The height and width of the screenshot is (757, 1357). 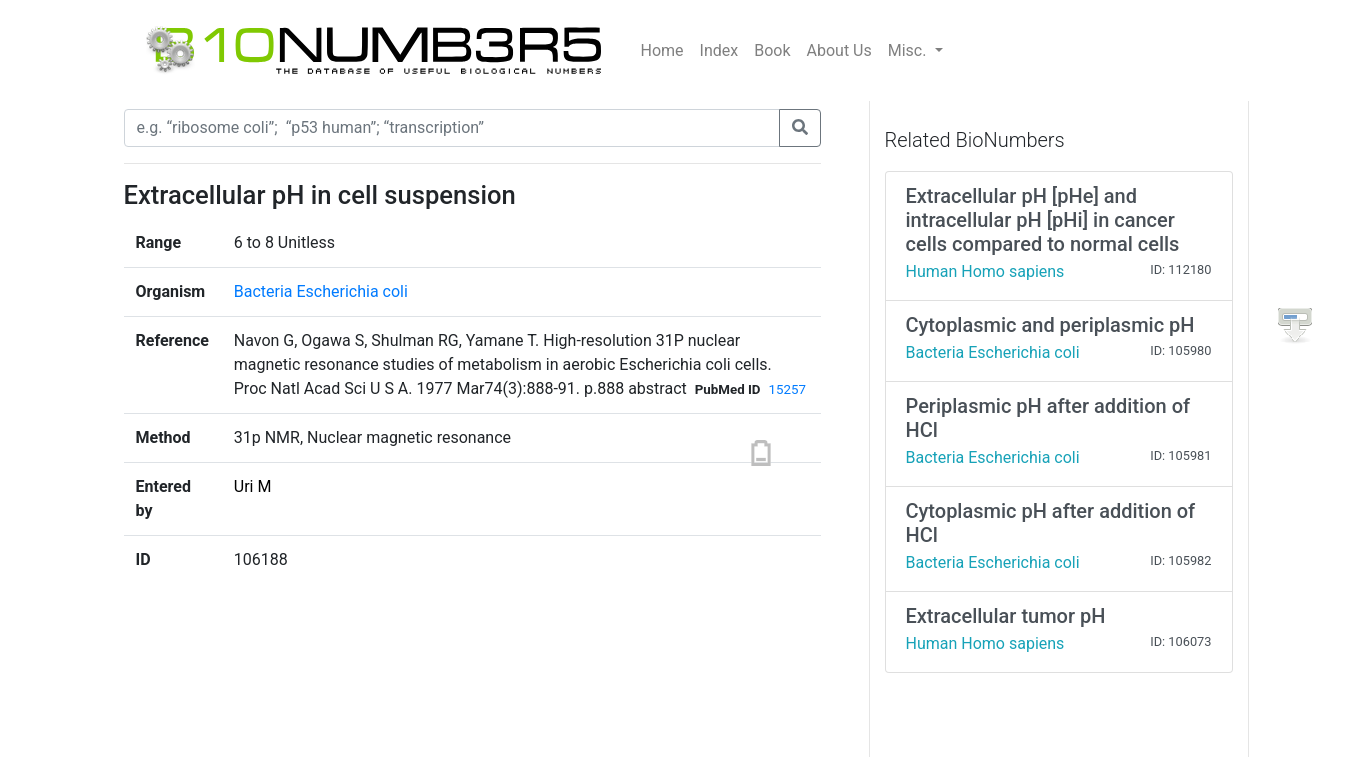 I want to click on run a system process or script, so click(x=170, y=50).